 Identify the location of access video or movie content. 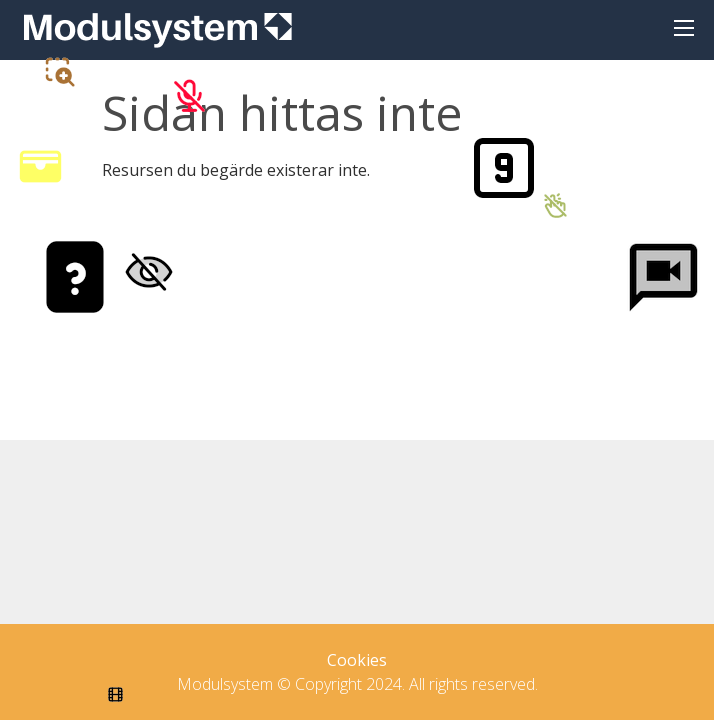
(115, 694).